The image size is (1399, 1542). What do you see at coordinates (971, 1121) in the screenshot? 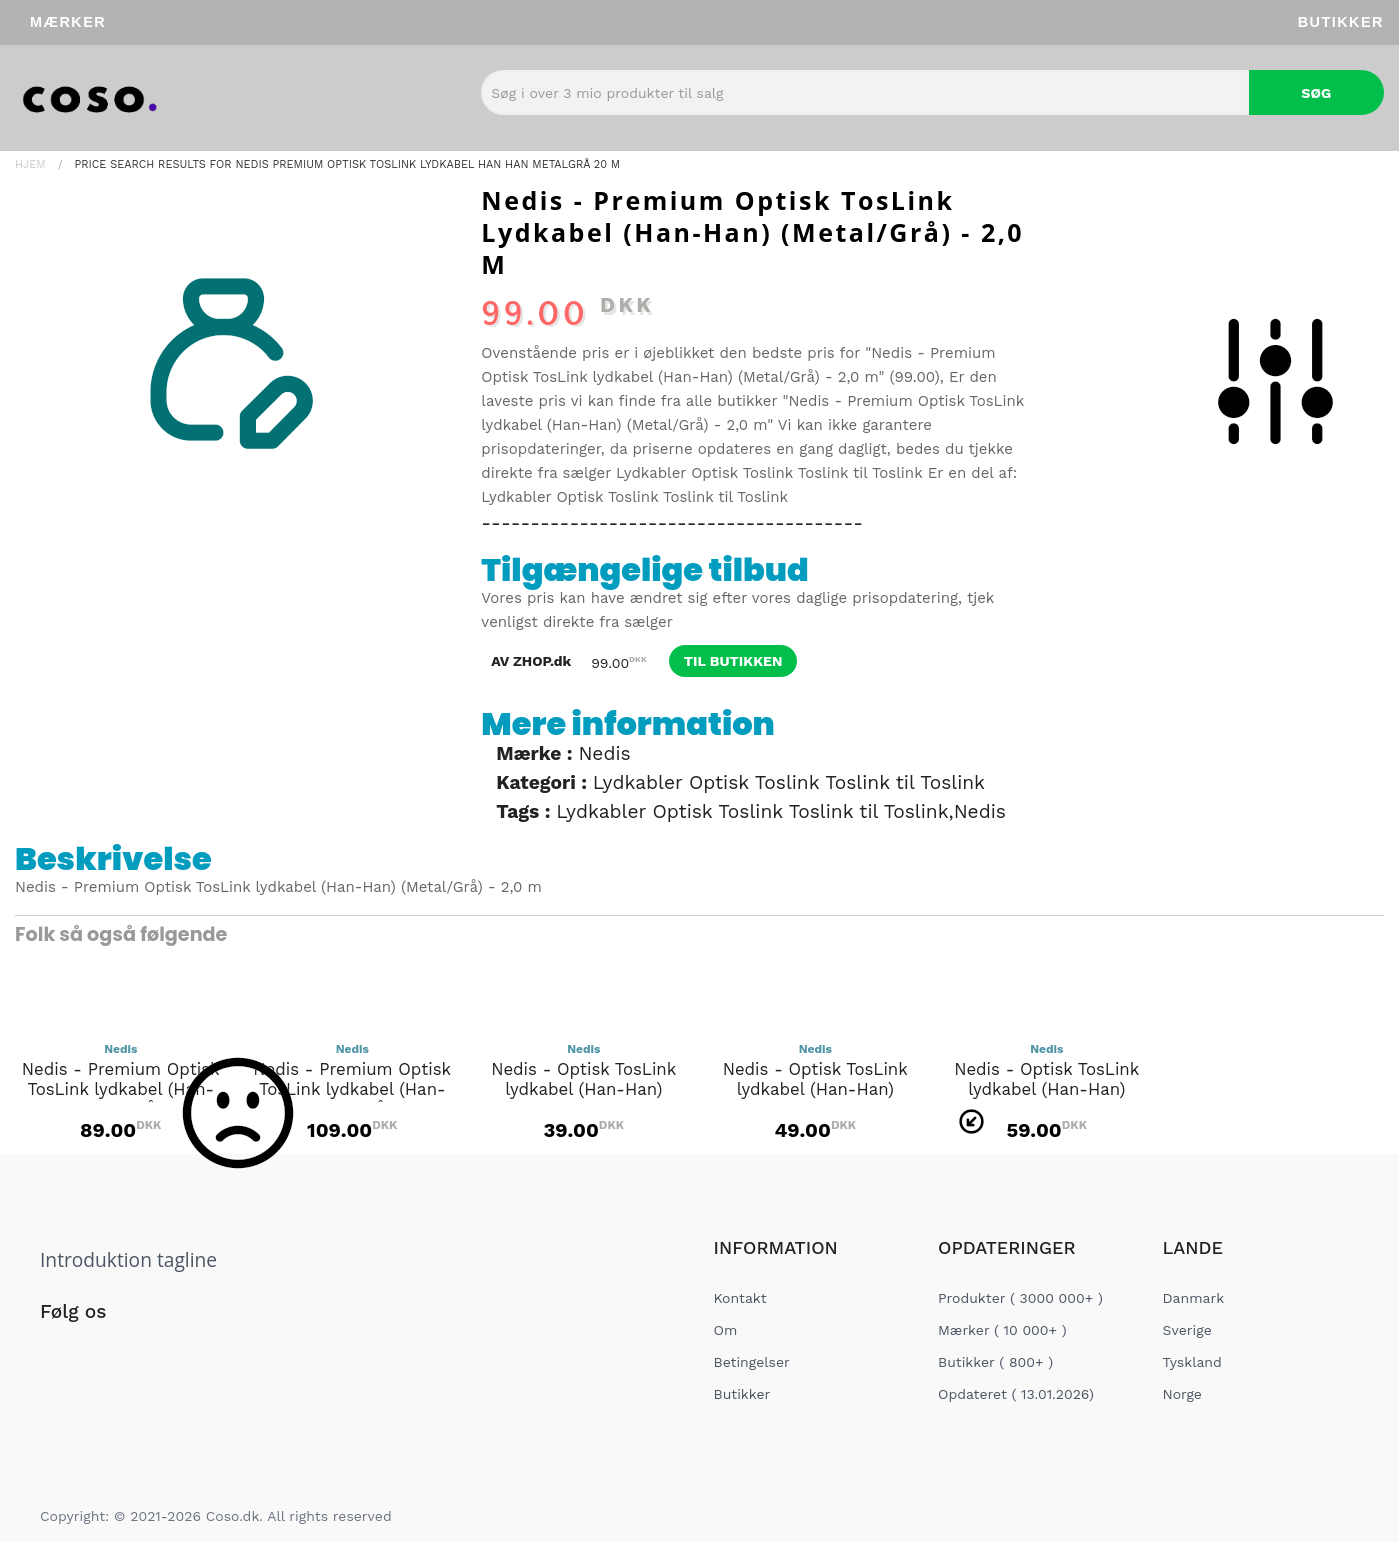
I see `navigate to previous or lower-left content` at bounding box center [971, 1121].